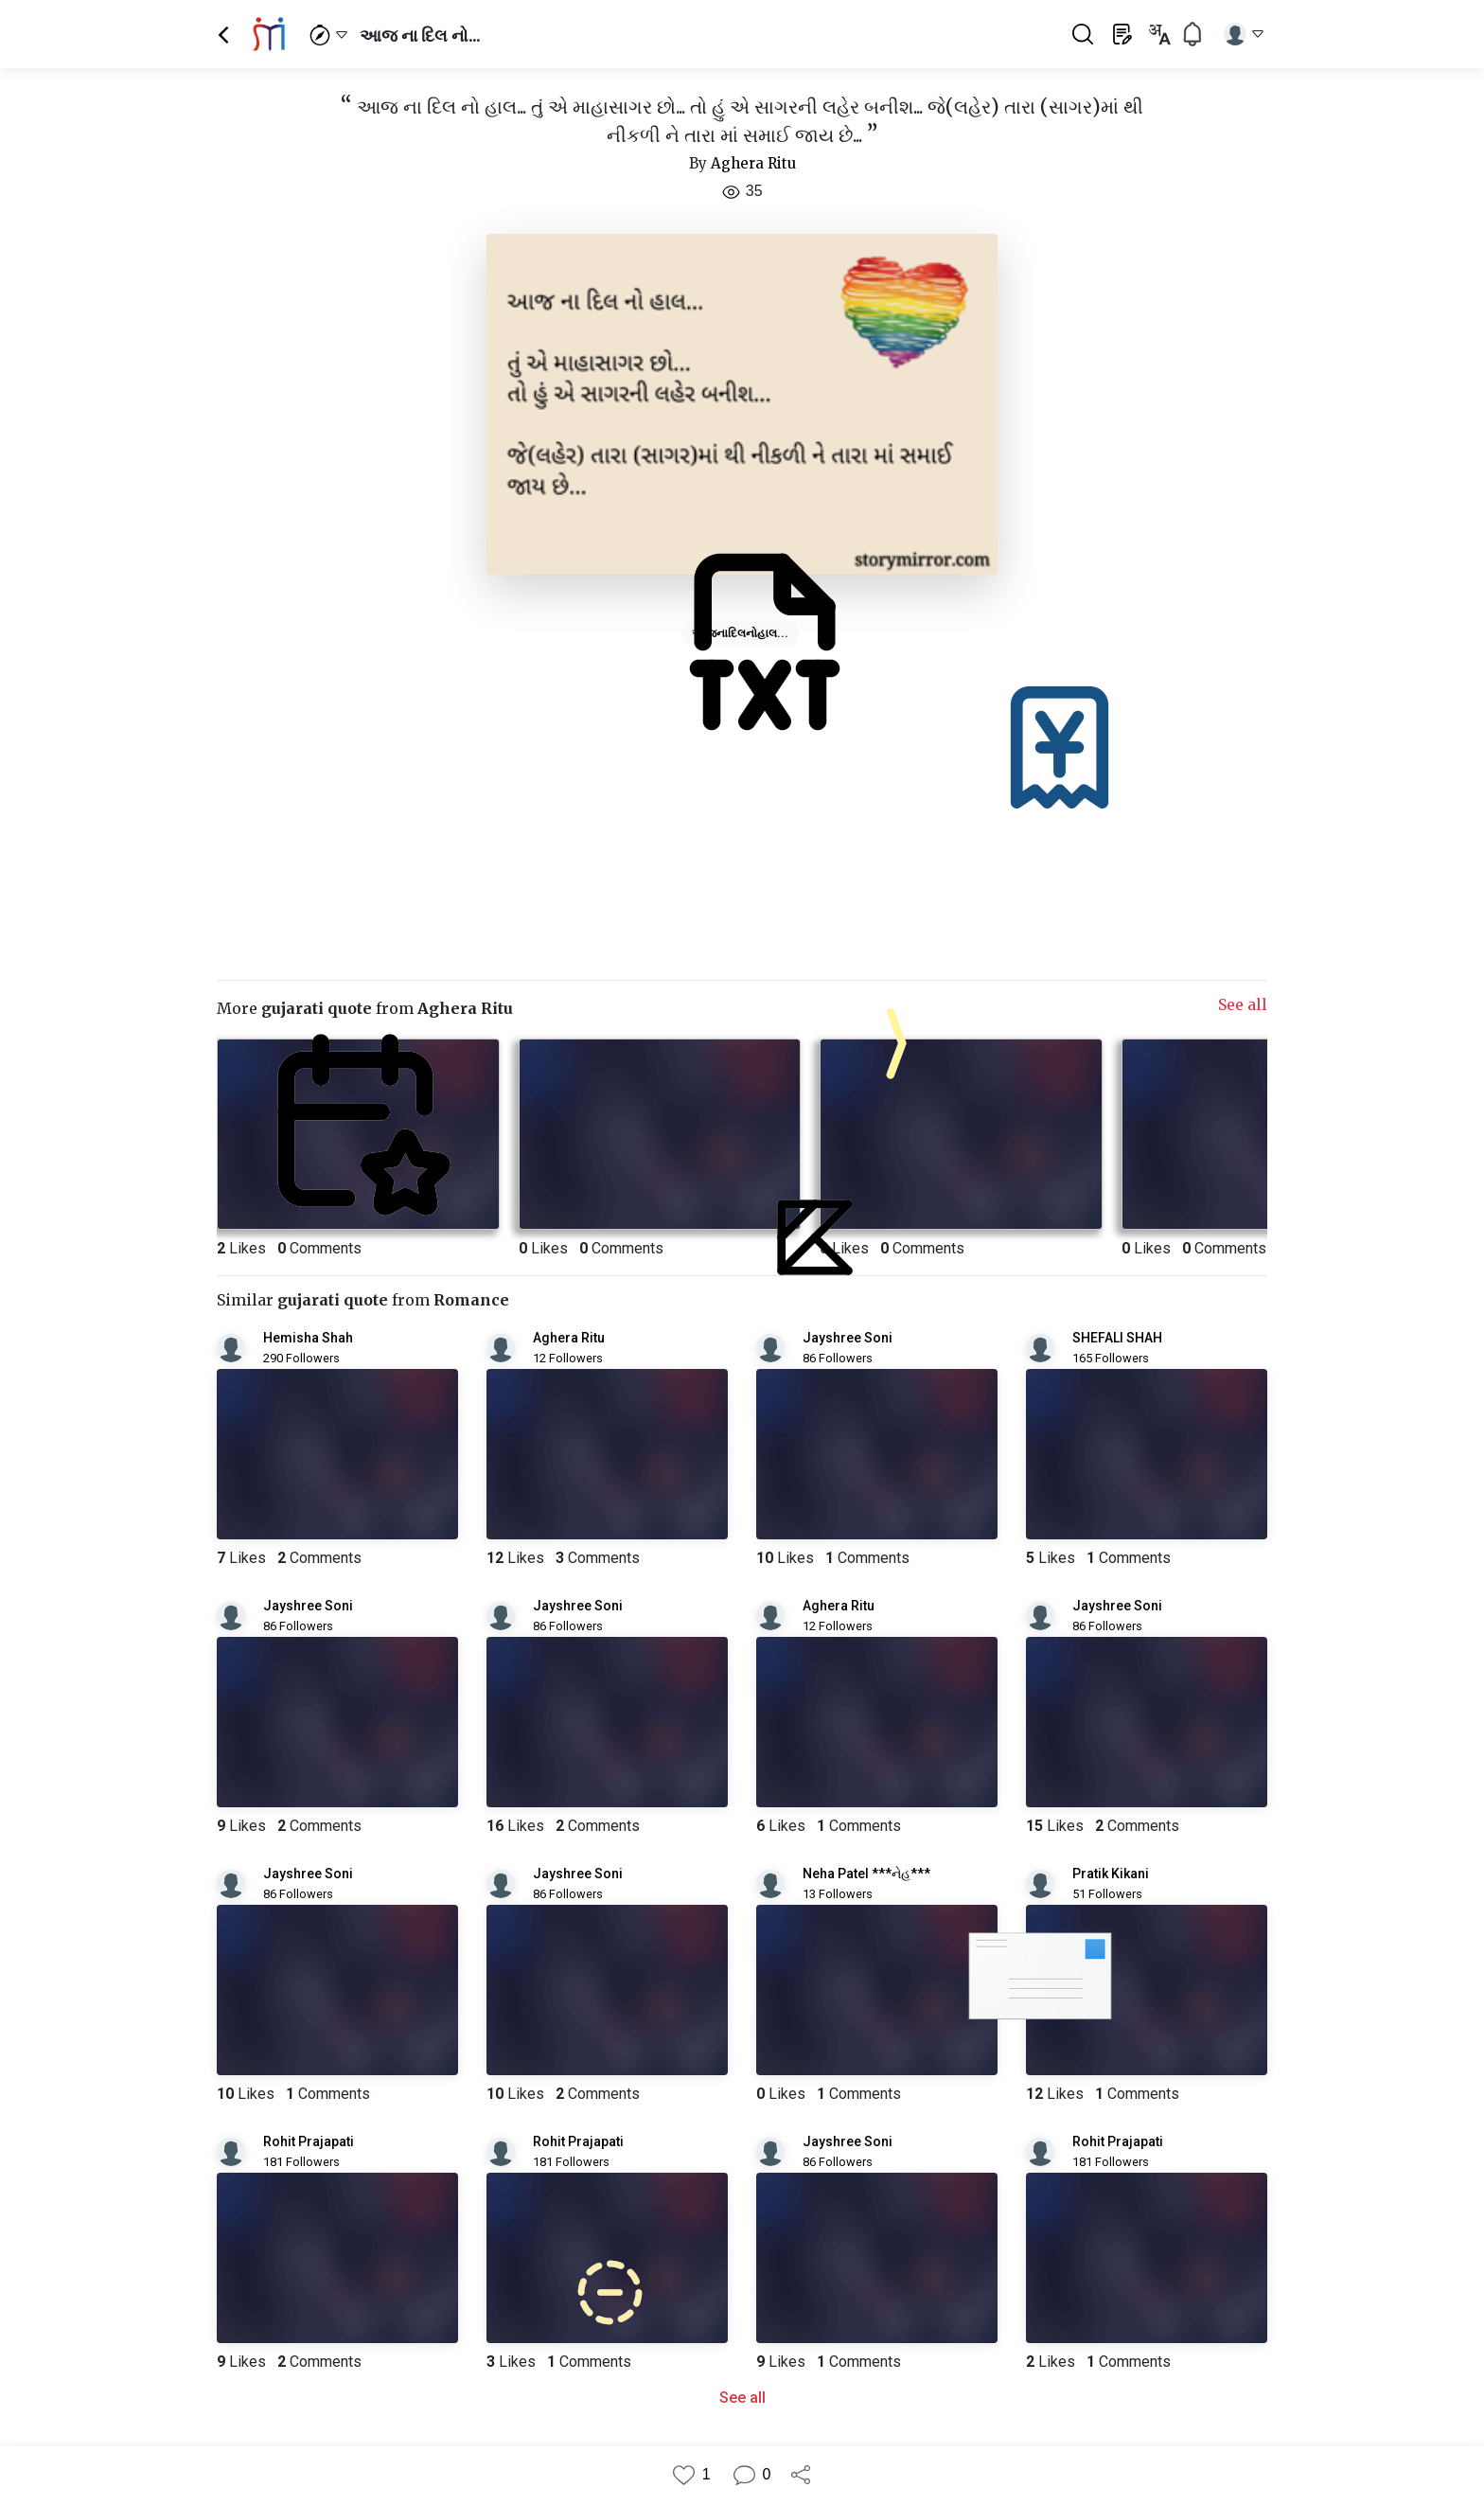 Image resolution: width=1484 pixels, height=2505 pixels. I want to click on view starred or favorite events, so click(355, 1120).